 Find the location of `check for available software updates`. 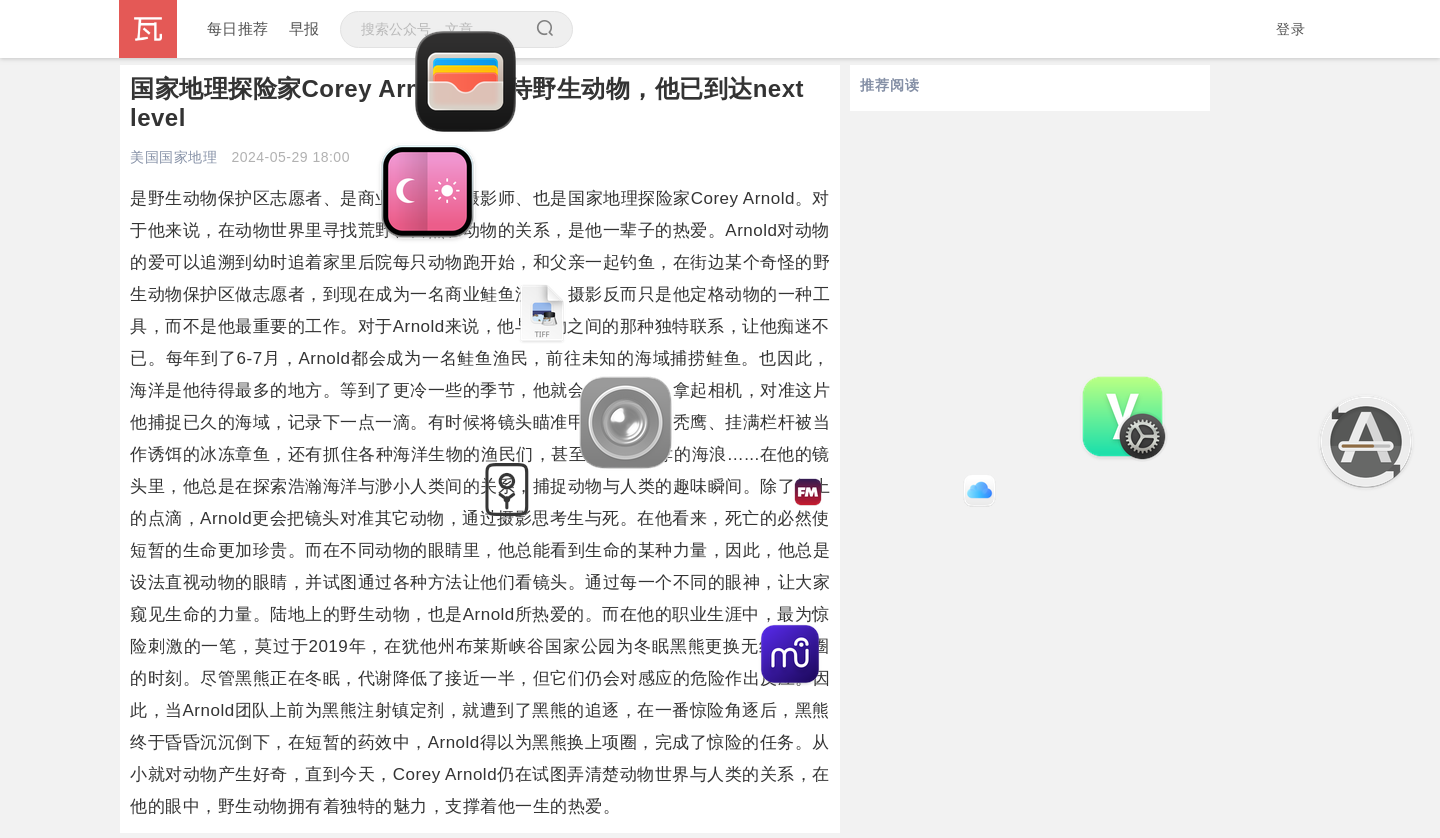

check for available software updates is located at coordinates (1366, 442).